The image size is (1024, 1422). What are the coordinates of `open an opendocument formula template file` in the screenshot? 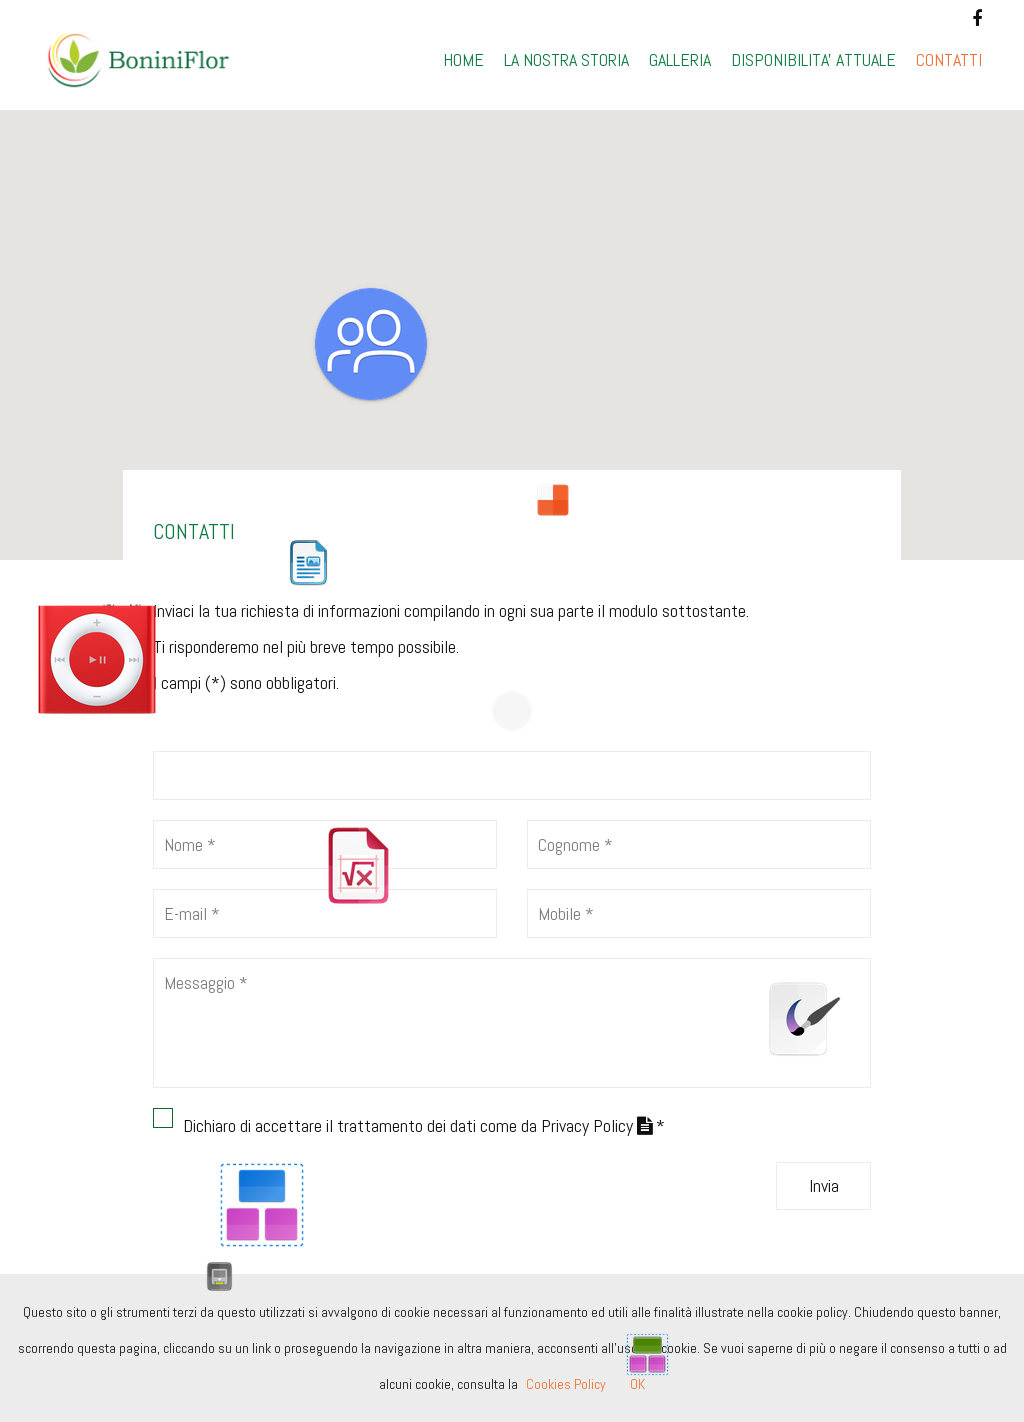 It's located at (358, 865).